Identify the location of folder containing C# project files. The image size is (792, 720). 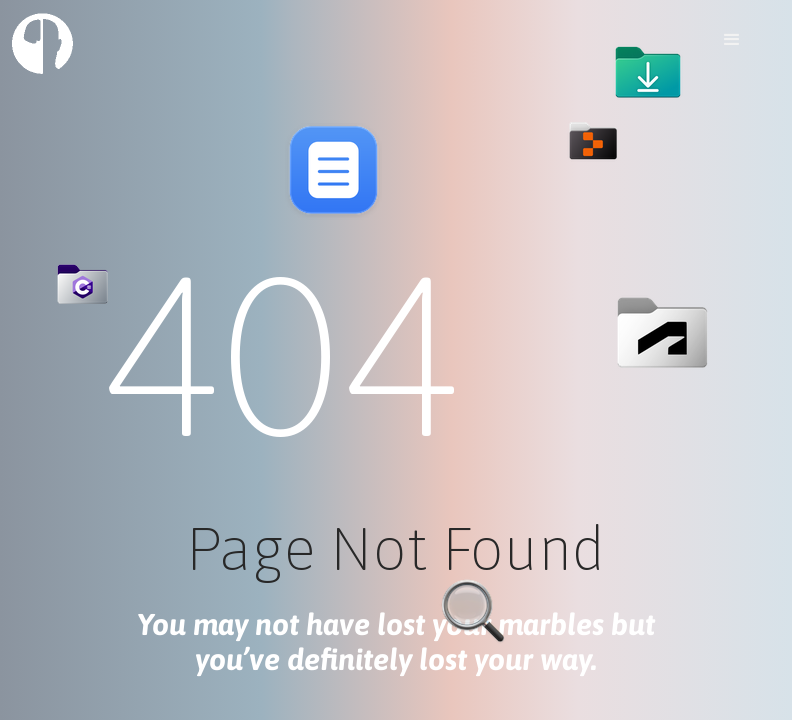
(82, 285).